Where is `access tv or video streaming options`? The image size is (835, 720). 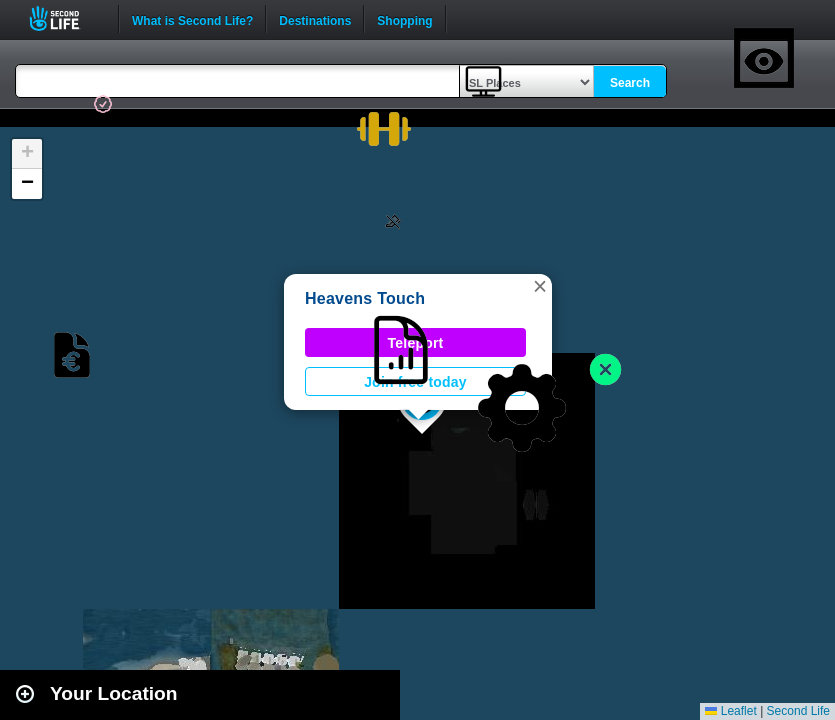 access tv or video streaming options is located at coordinates (483, 81).